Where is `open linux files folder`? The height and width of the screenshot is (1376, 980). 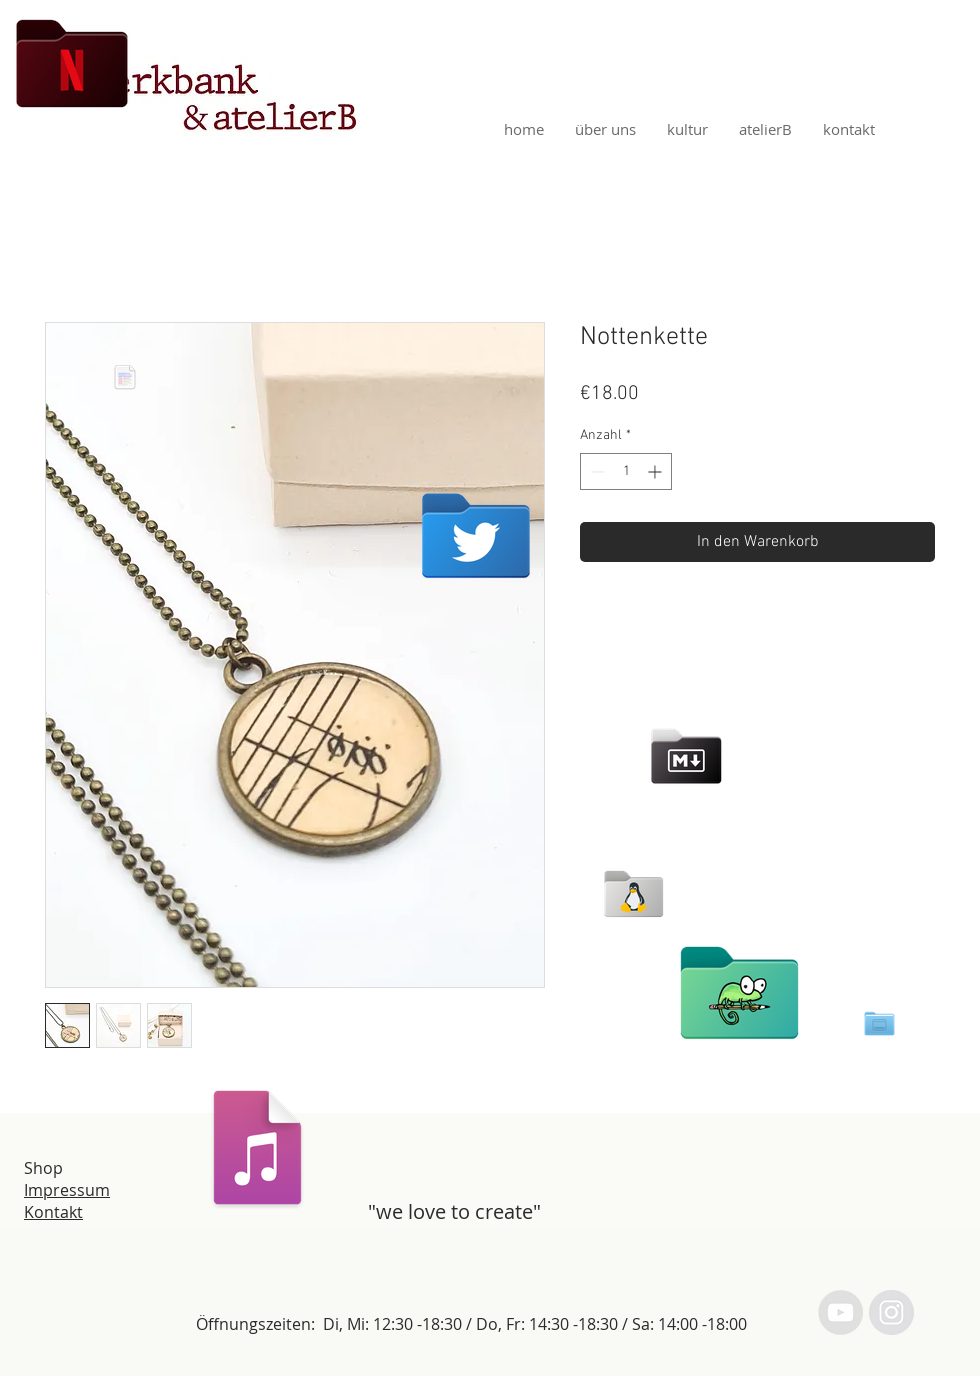
open linux files folder is located at coordinates (633, 895).